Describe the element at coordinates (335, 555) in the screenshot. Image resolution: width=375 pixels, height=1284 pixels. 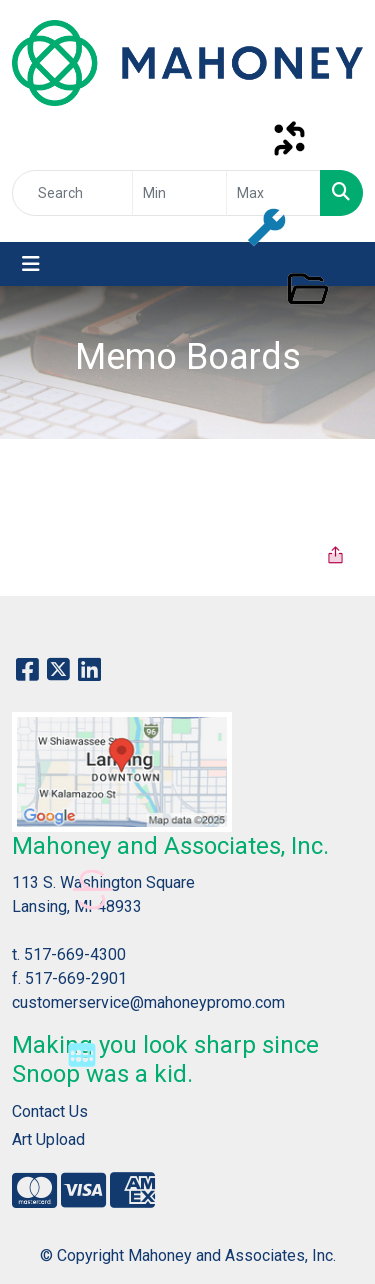
I see `export or share content to another app` at that location.